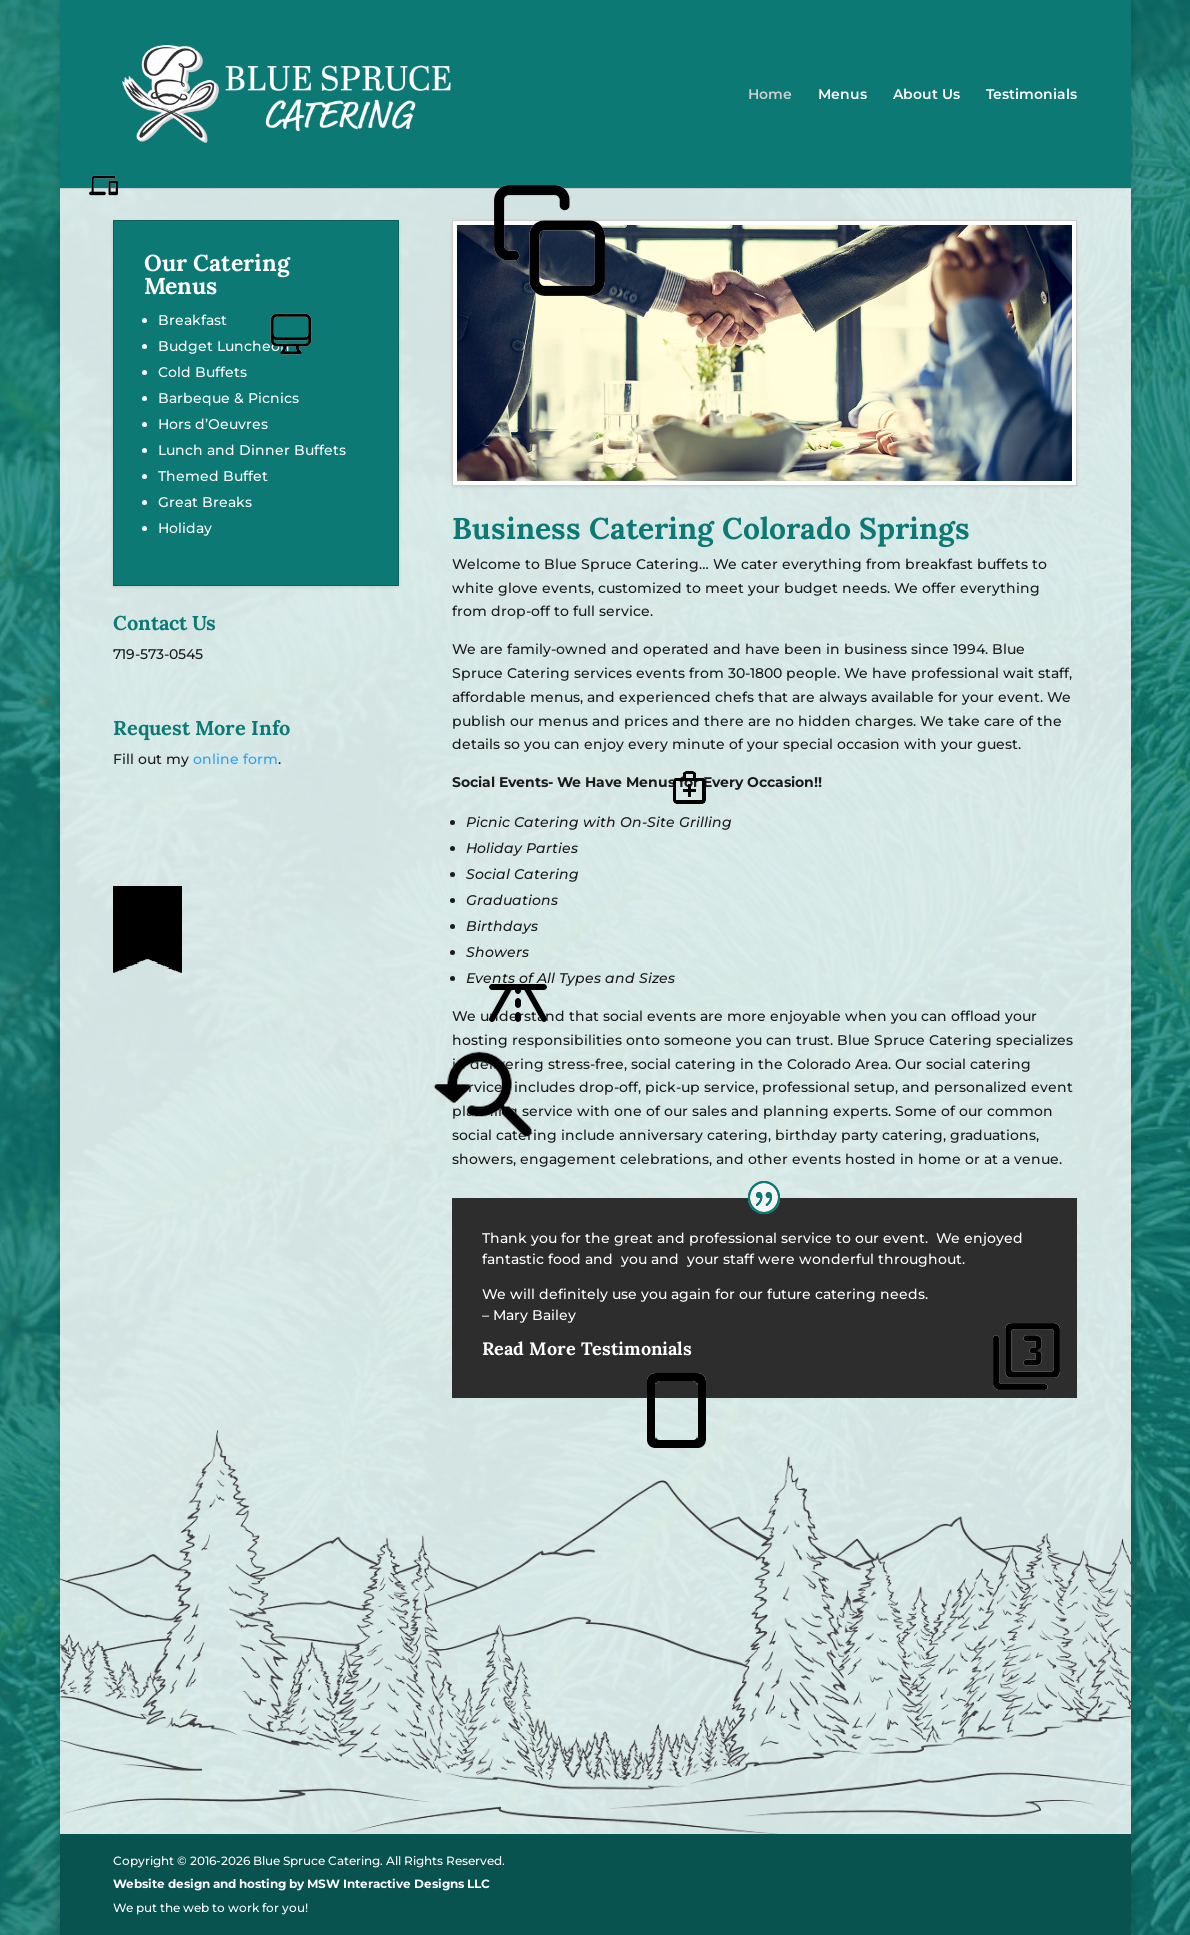 Image resolution: width=1190 pixels, height=1935 pixels. I want to click on copy to clipboard, so click(549, 240).